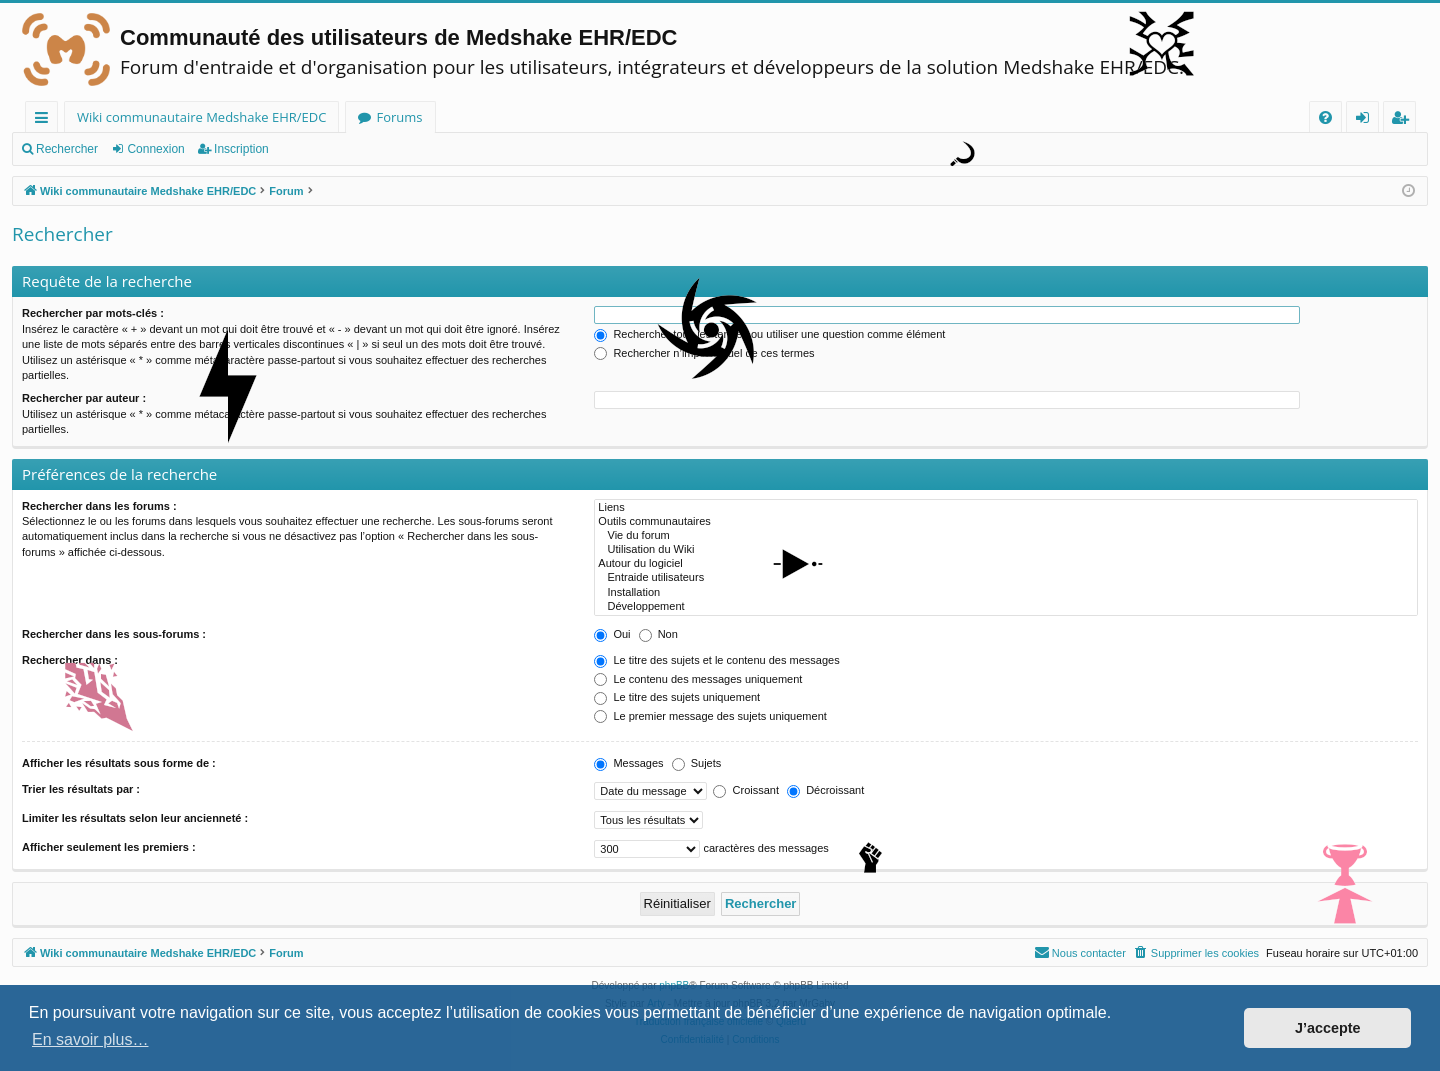  I want to click on indicates strength or power action in a game, so click(870, 857).